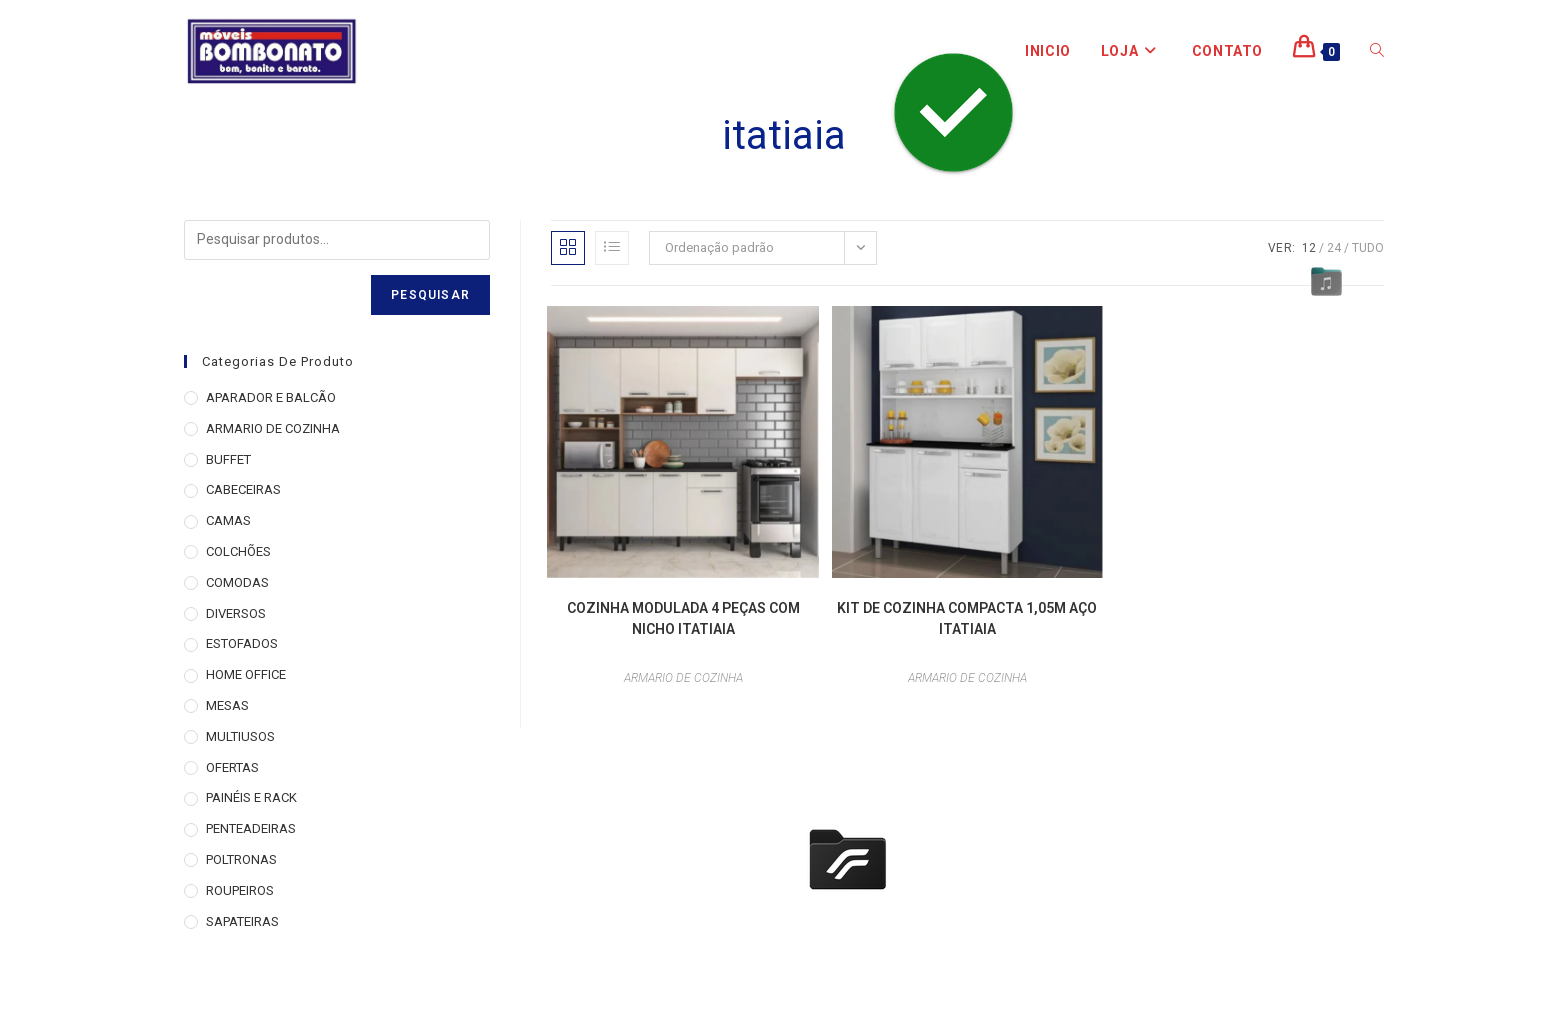  Describe the element at coordinates (1326, 281) in the screenshot. I see `open your music folder` at that location.